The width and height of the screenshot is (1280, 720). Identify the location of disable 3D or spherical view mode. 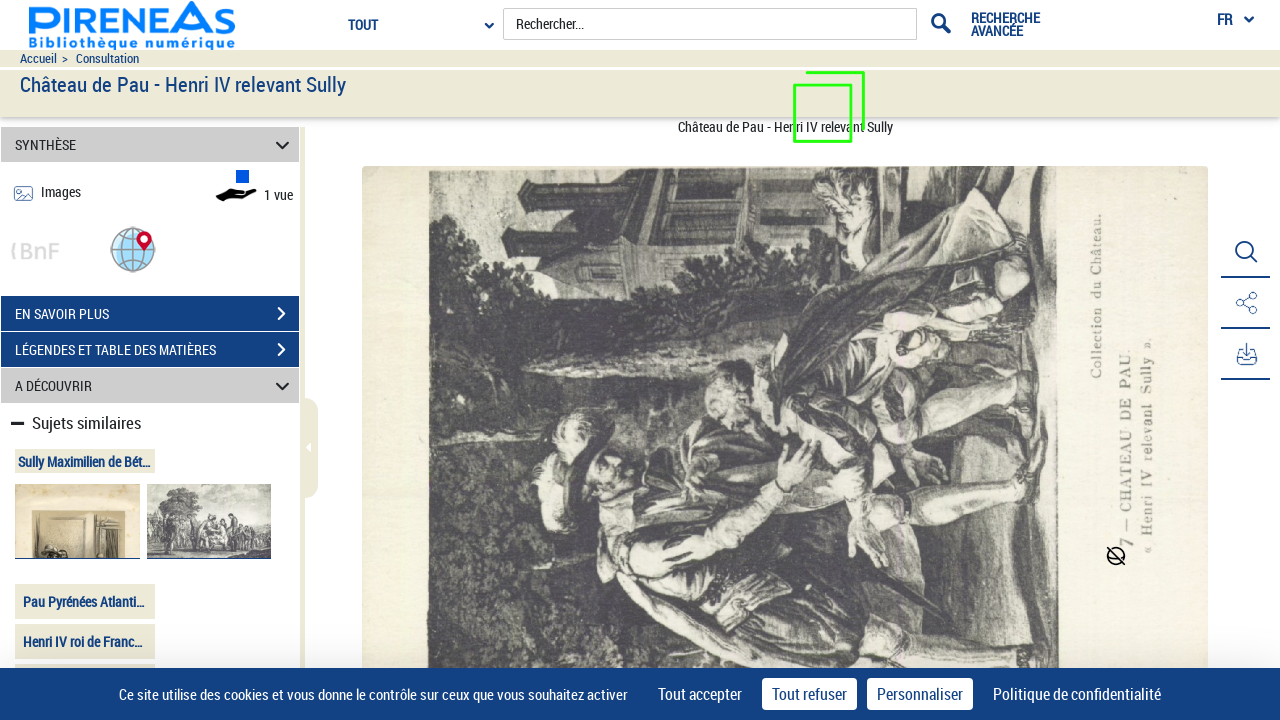
(1116, 556).